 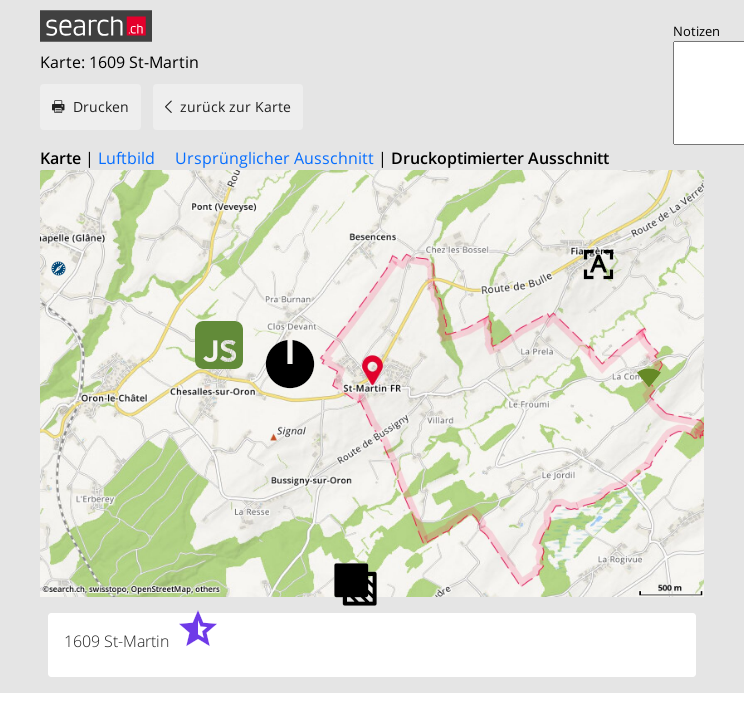 I want to click on apply shadow effect to selected element, so click(x=355, y=584).